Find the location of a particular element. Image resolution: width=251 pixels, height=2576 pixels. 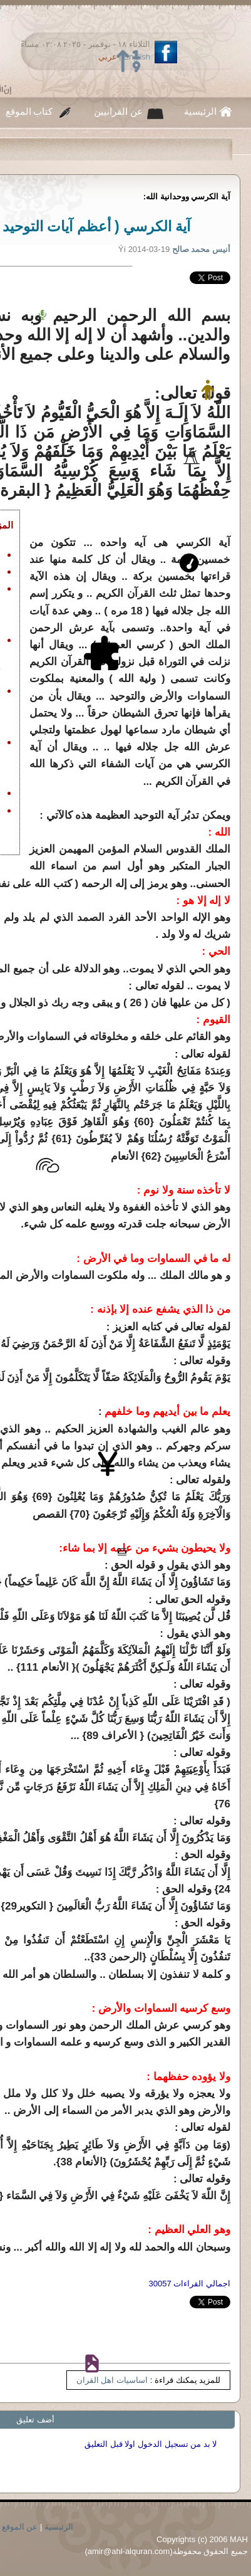

indicates high performance or speed level is located at coordinates (189, 563).